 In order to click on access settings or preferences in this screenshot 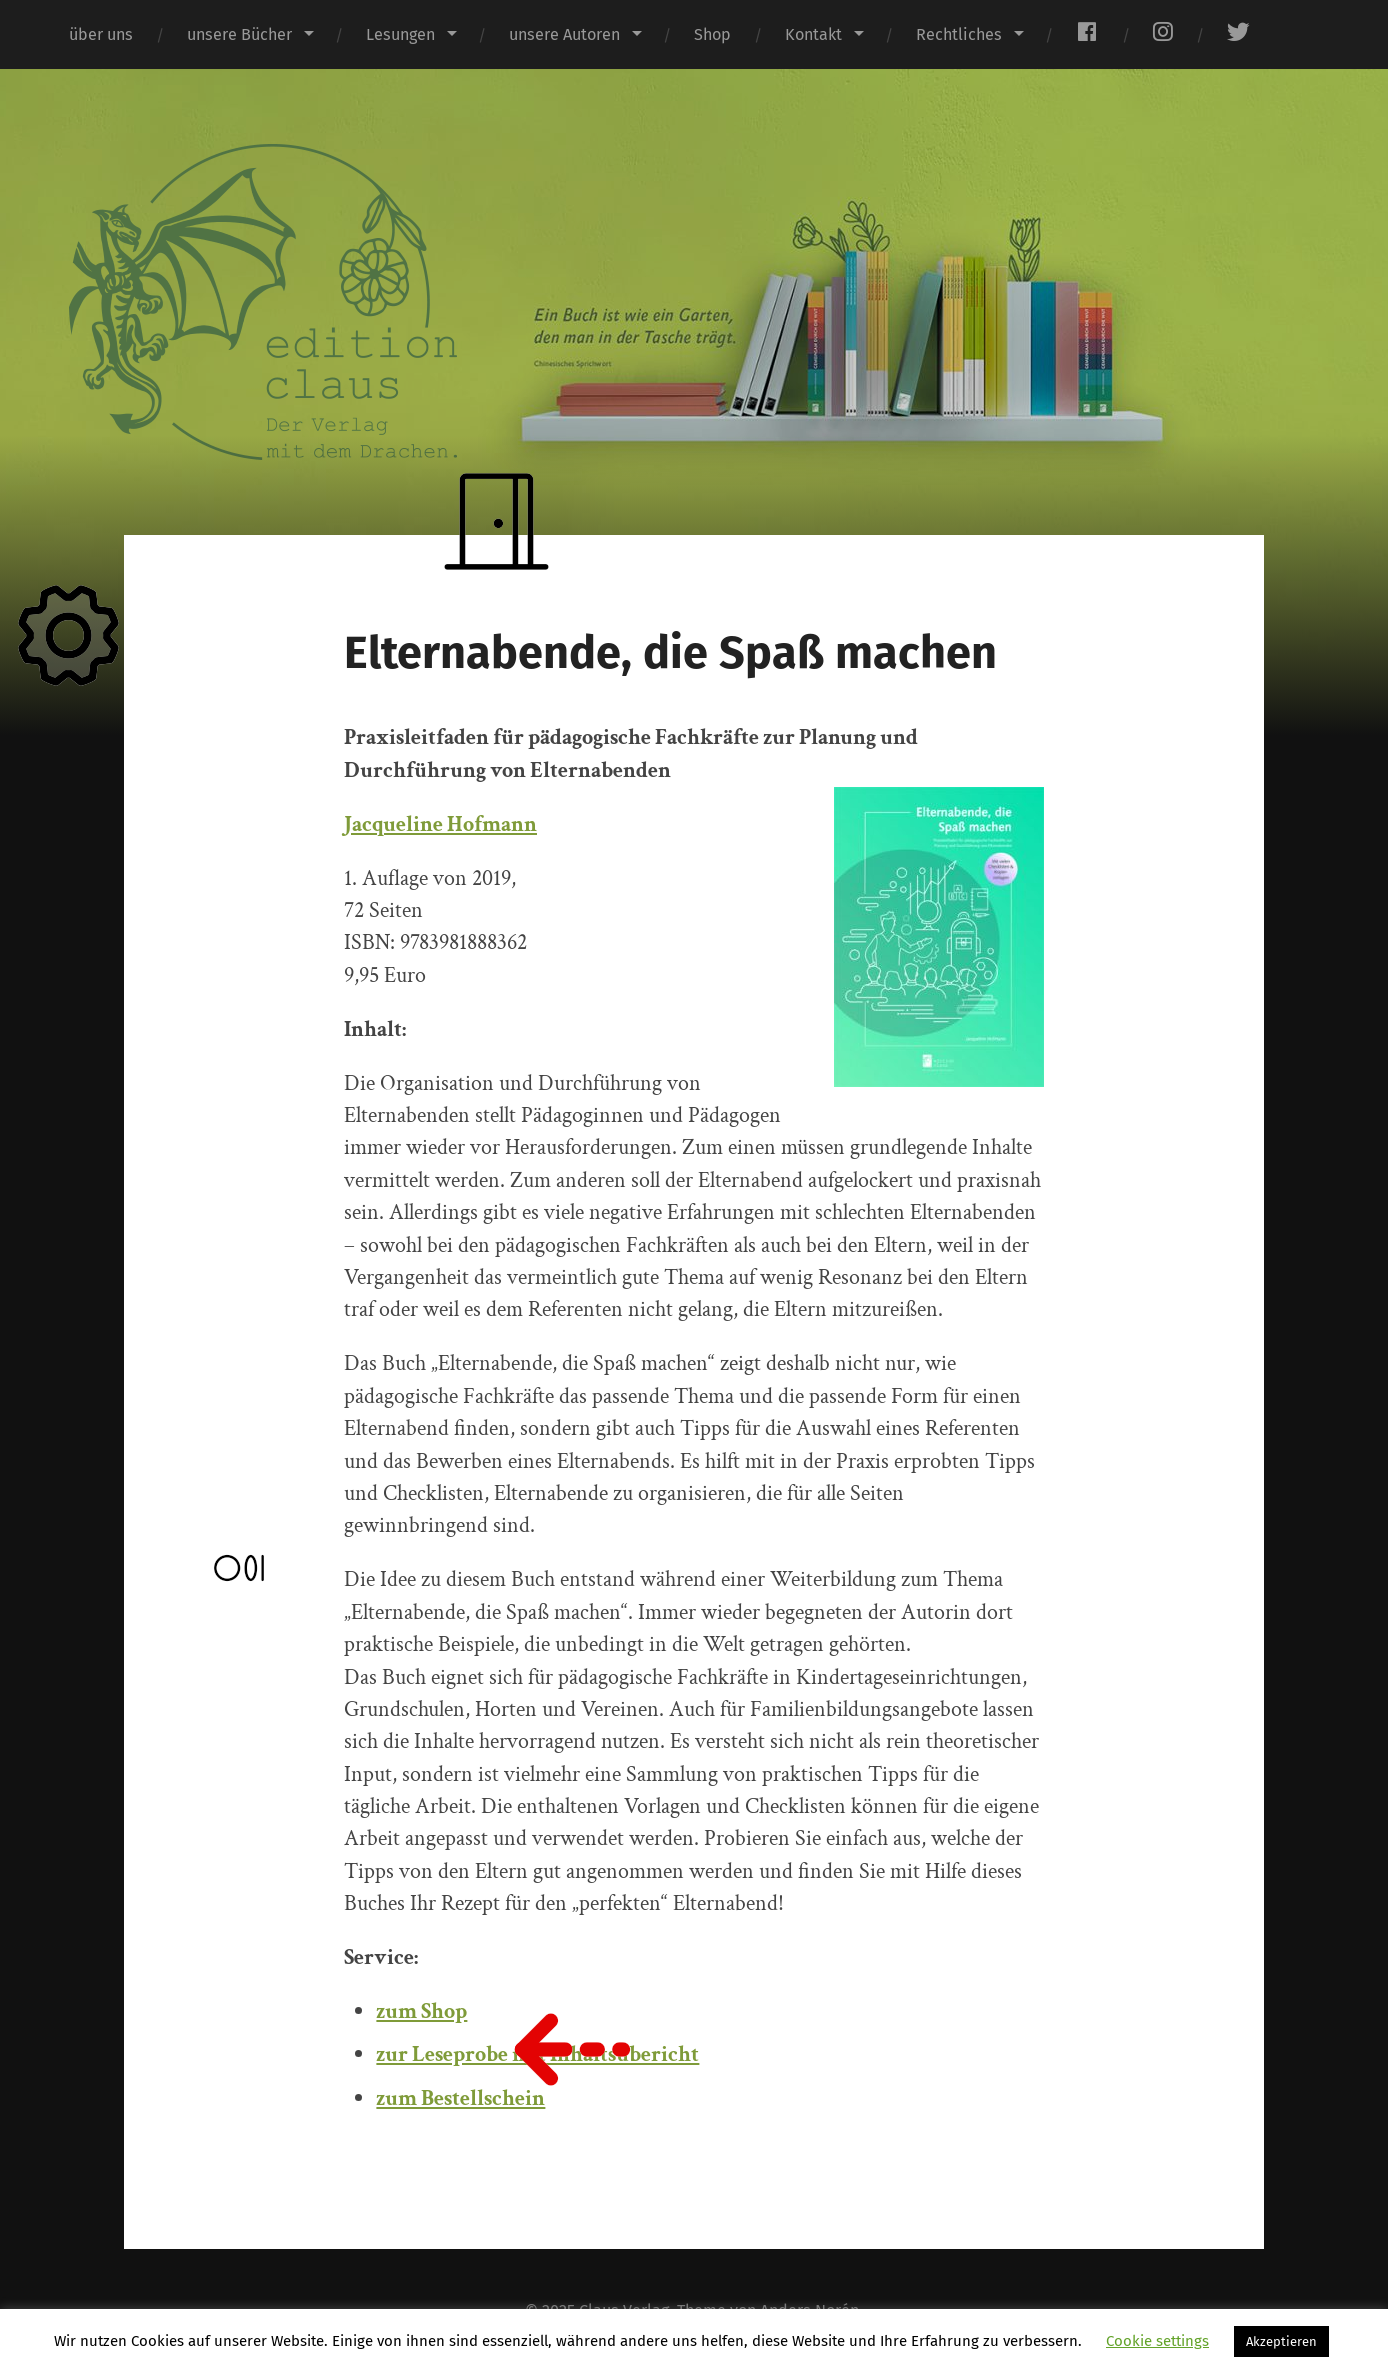, I will do `click(68, 635)`.